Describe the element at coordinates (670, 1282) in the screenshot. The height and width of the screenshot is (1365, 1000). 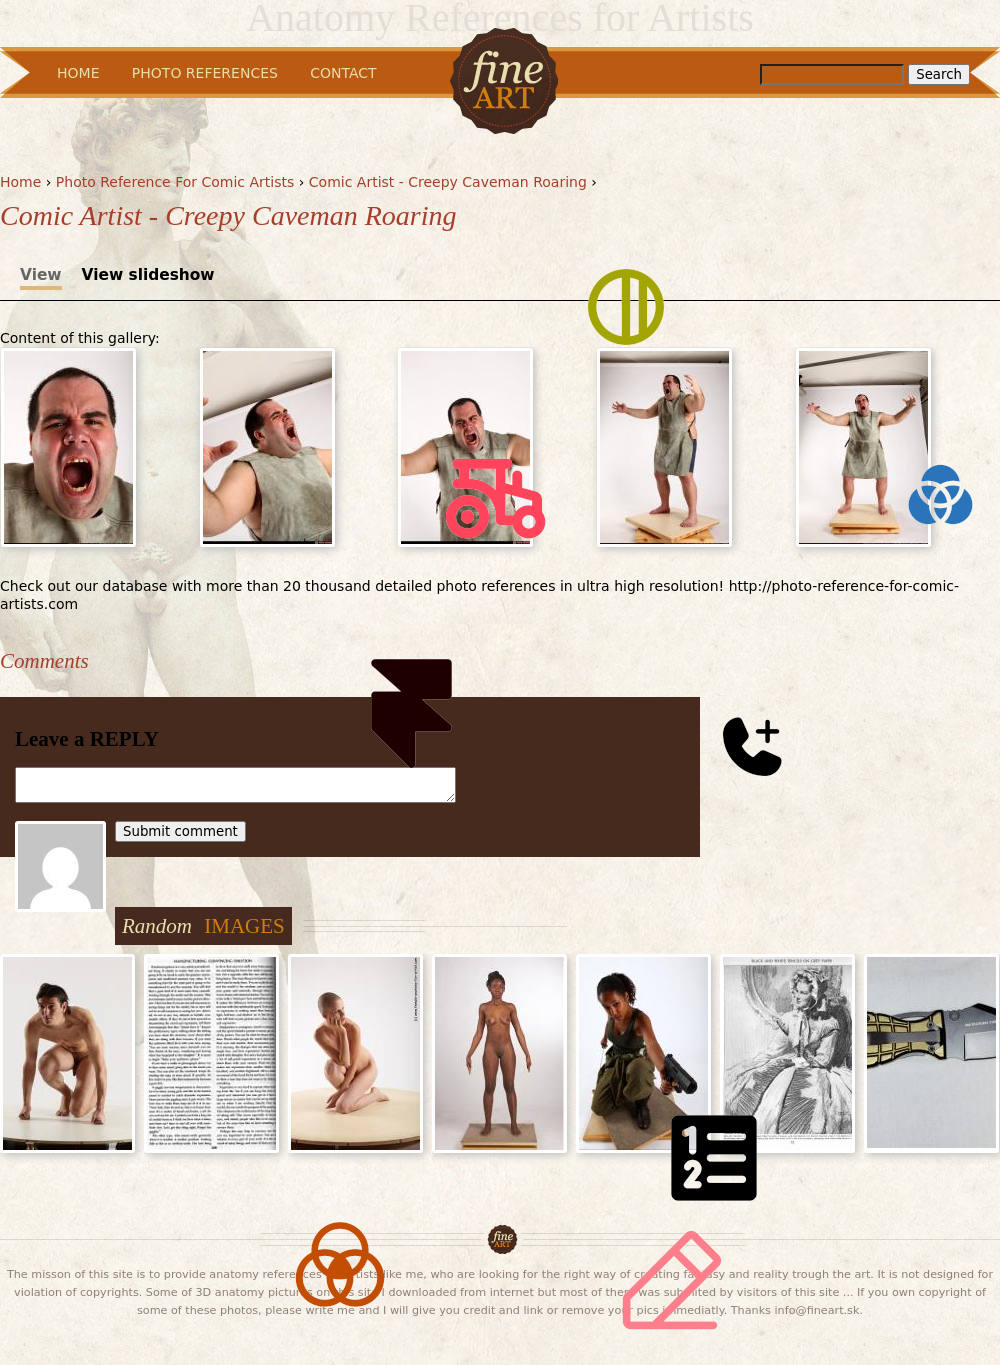
I see `edit text or content` at that location.